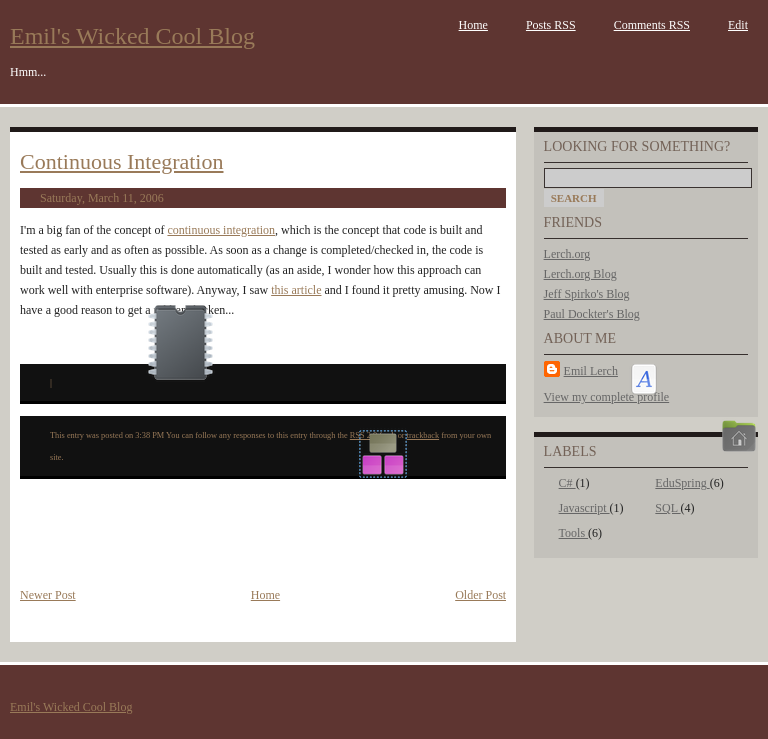 The width and height of the screenshot is (768, 739). Describe the element at coordinates (180, 342) in the screenshot. I see `view system hardware information` at that location.